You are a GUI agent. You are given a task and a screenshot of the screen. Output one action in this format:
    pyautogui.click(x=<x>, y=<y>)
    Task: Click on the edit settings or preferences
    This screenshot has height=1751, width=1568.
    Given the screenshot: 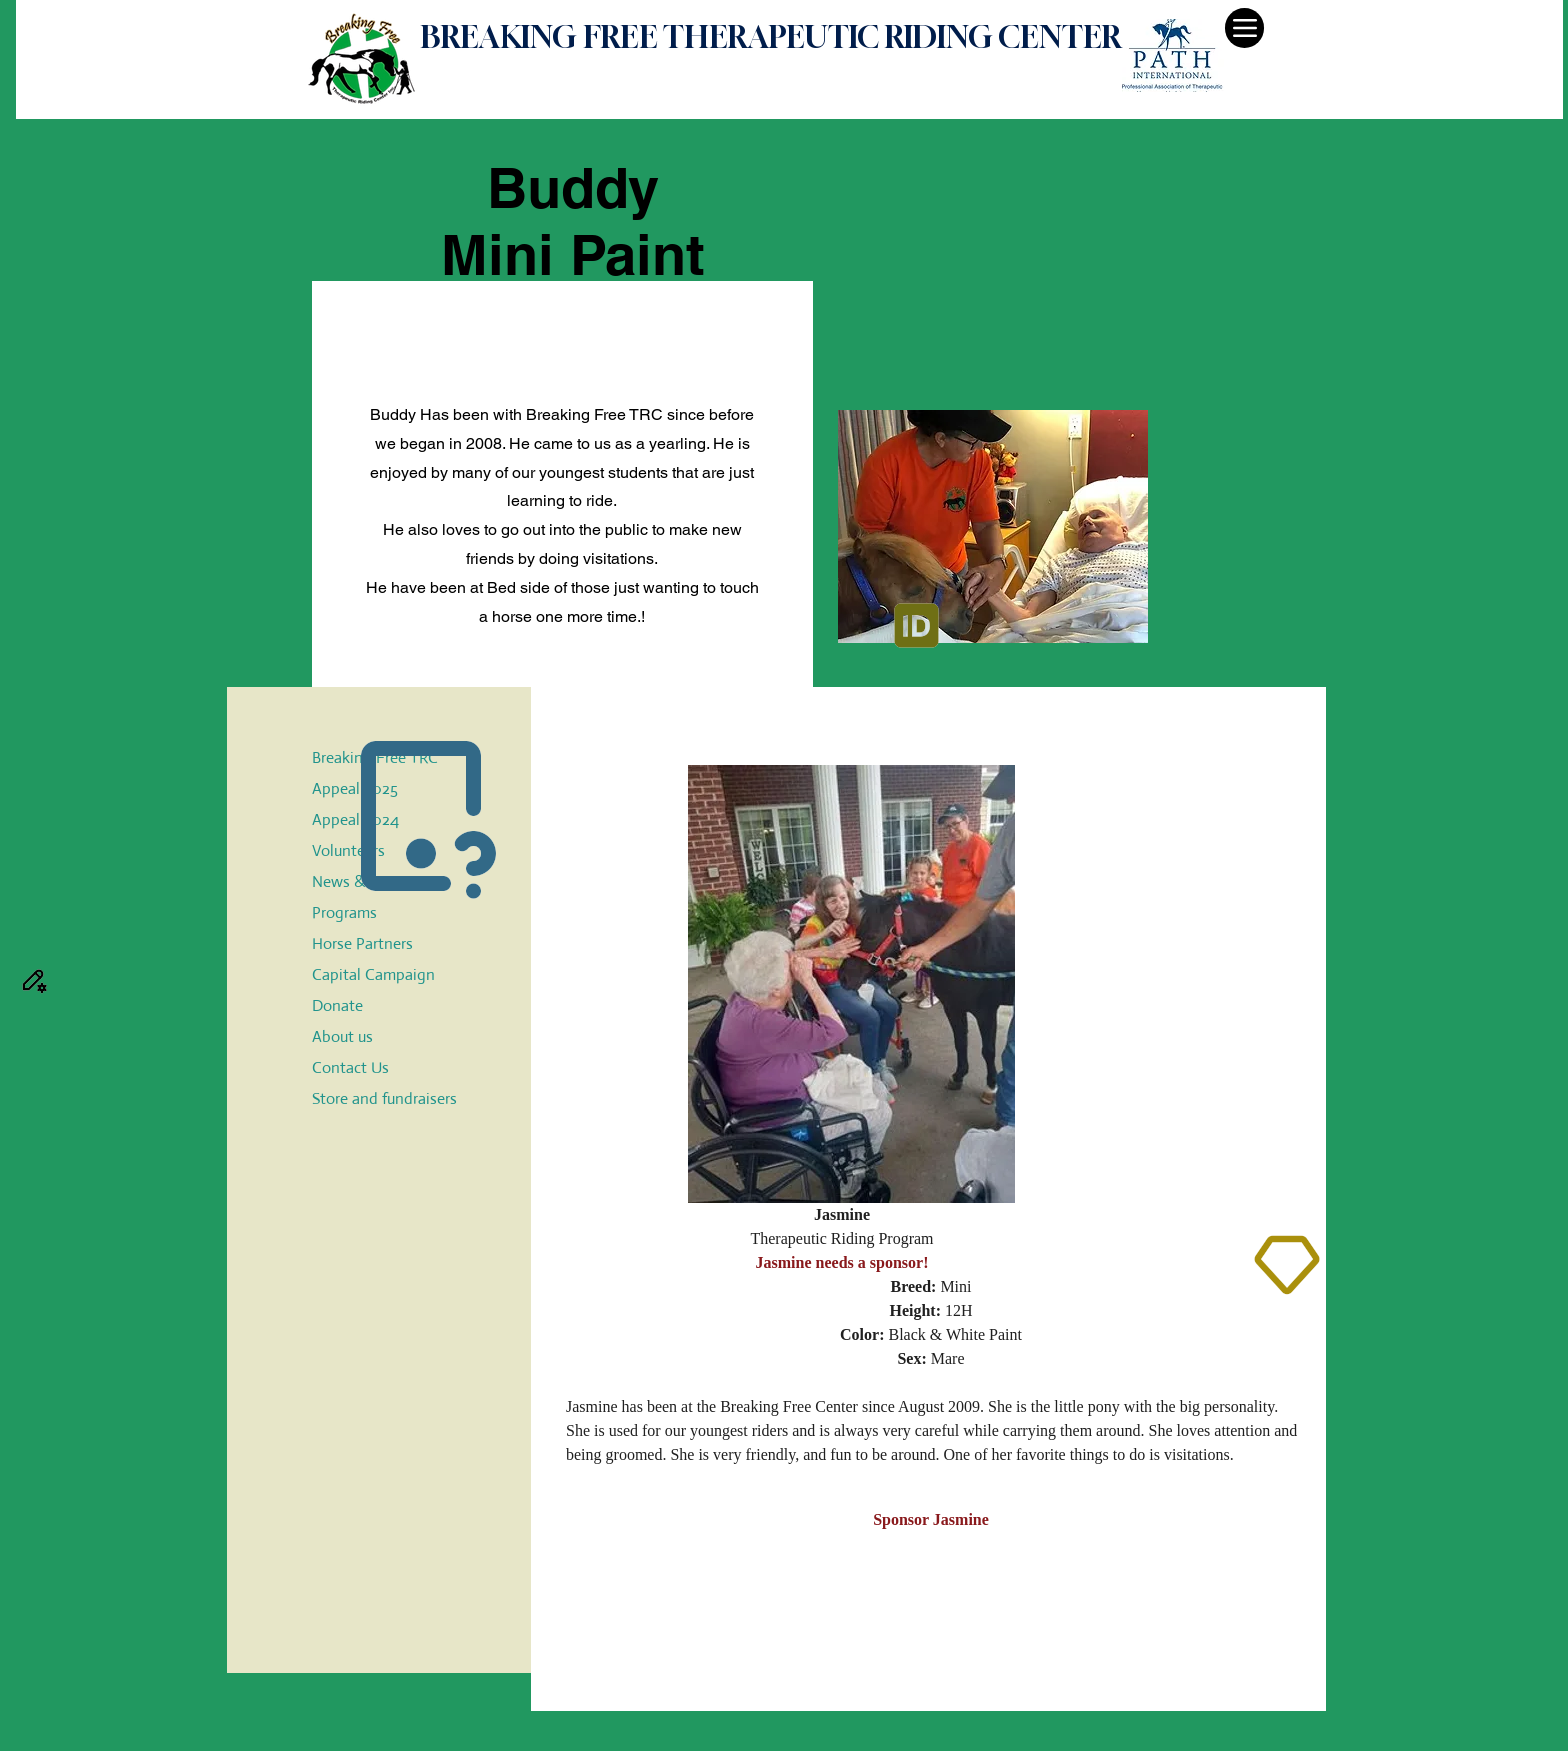 What is the action you would take?
    pyautogui.click(x=33, y=979)
    